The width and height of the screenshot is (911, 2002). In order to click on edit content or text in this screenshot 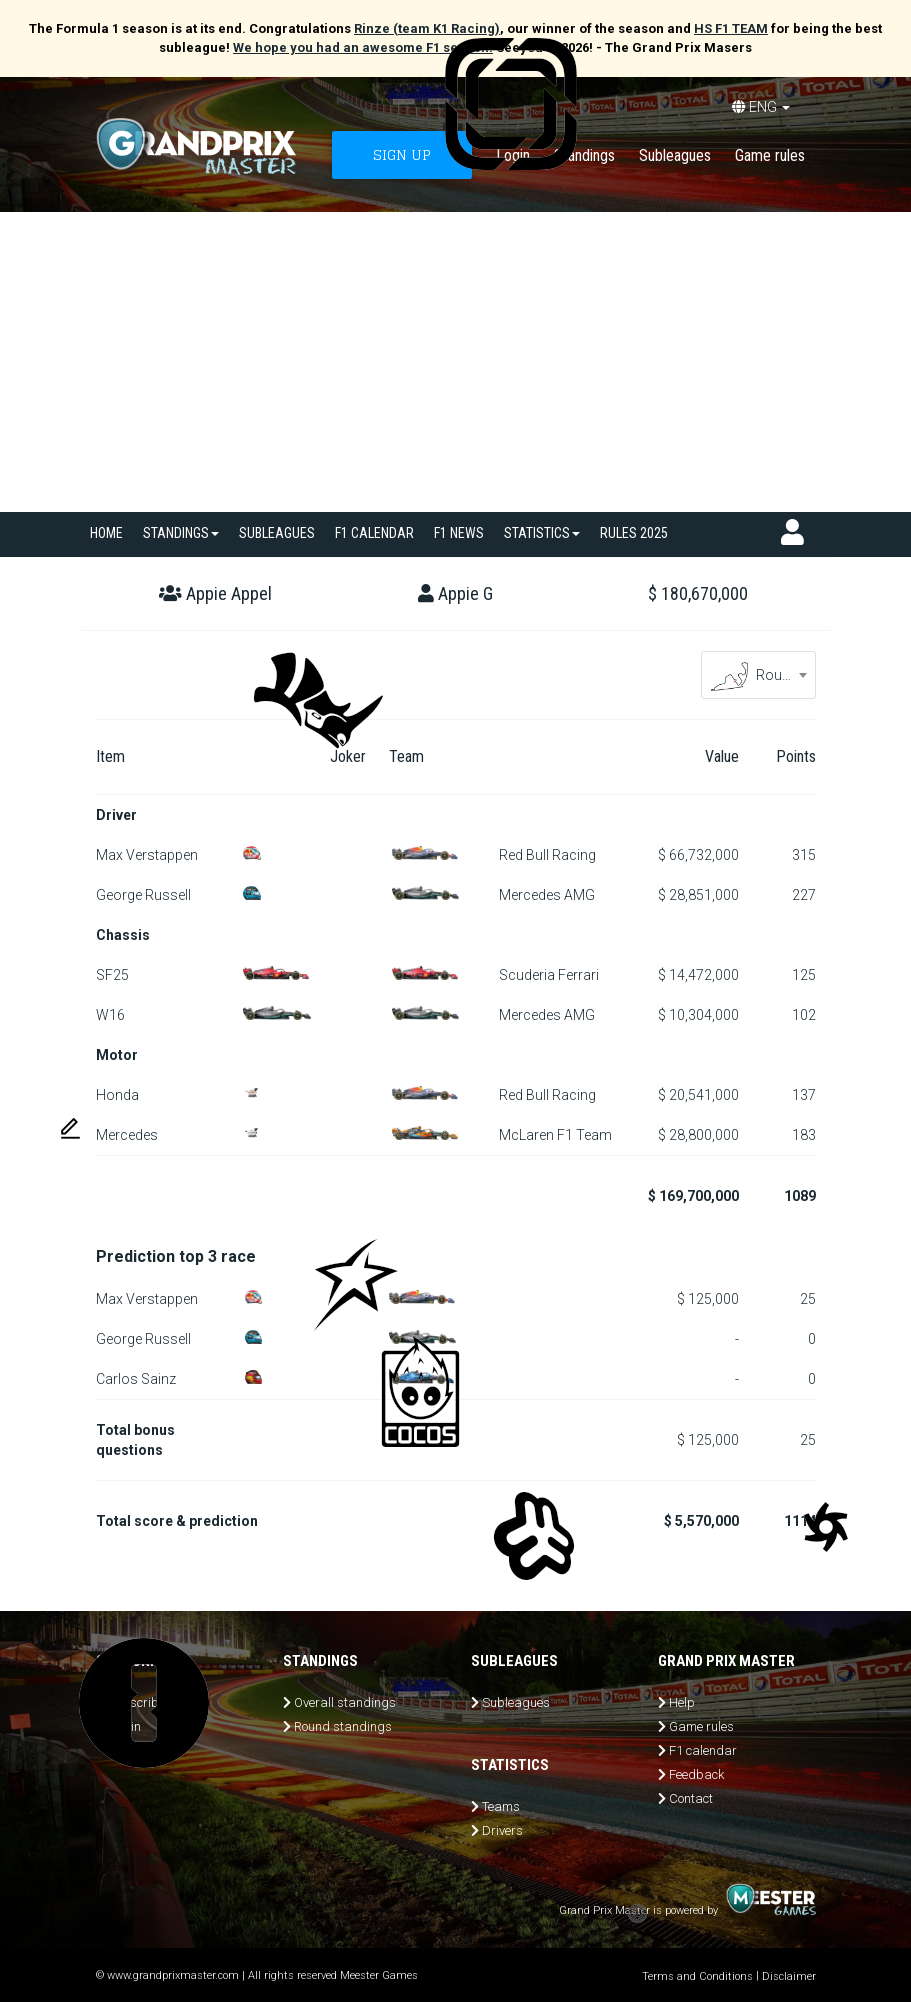, I will do `click(70, 1128)`.